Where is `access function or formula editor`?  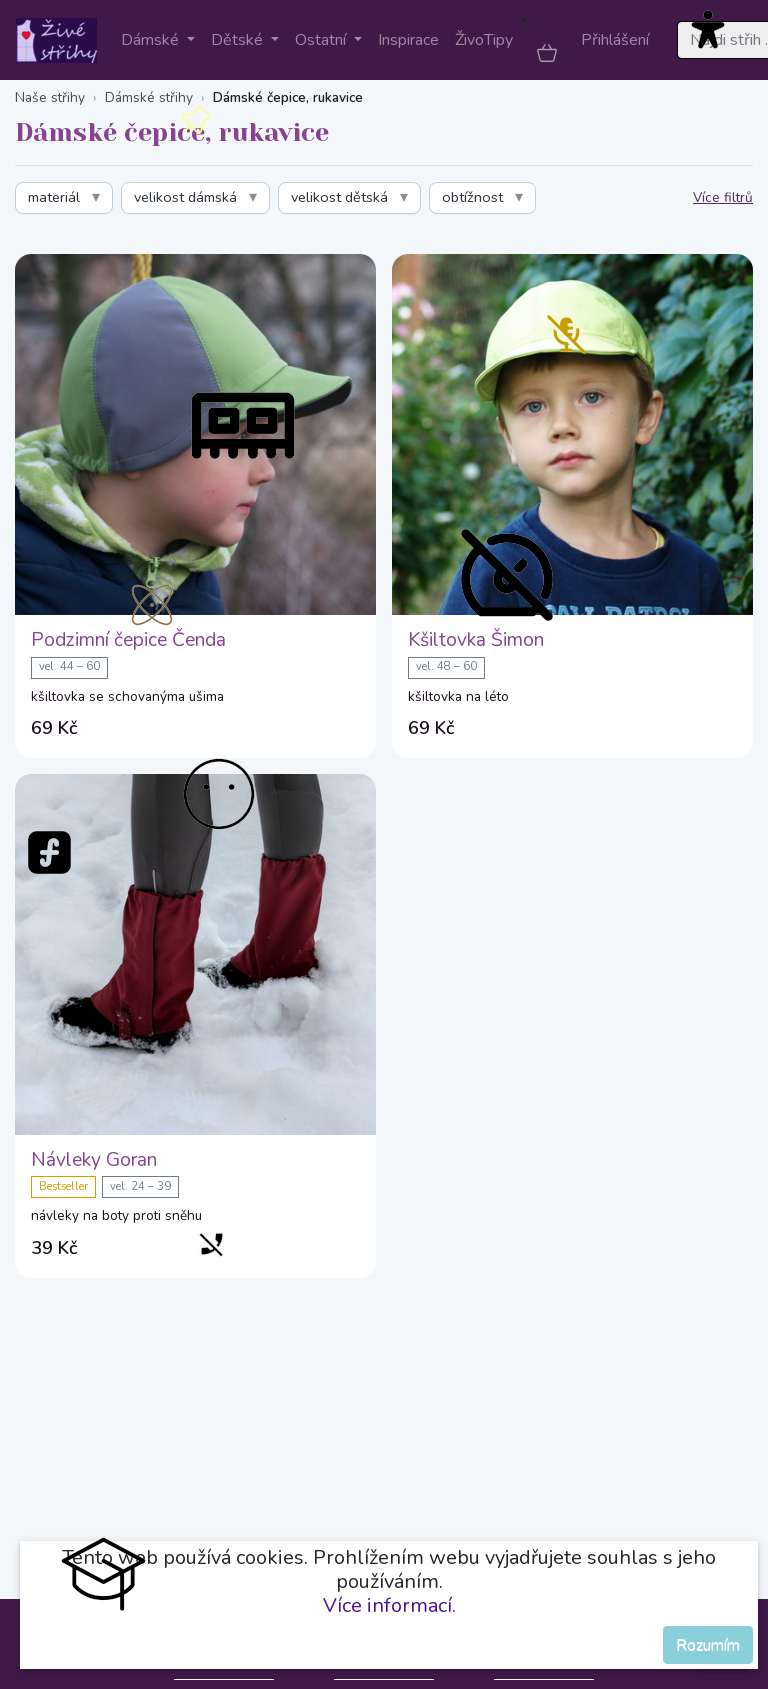
access function or formula editor is located at coordinates (49, 852).